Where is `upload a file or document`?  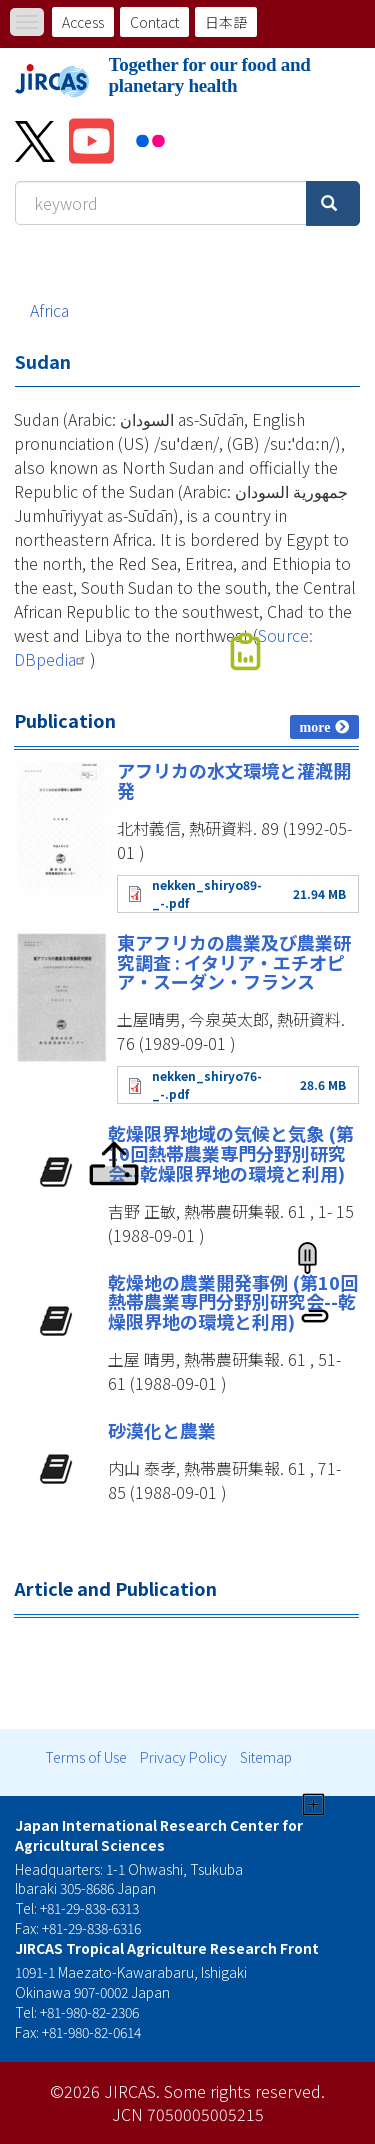 upload a file or document is located at coordinates (114, 1166).